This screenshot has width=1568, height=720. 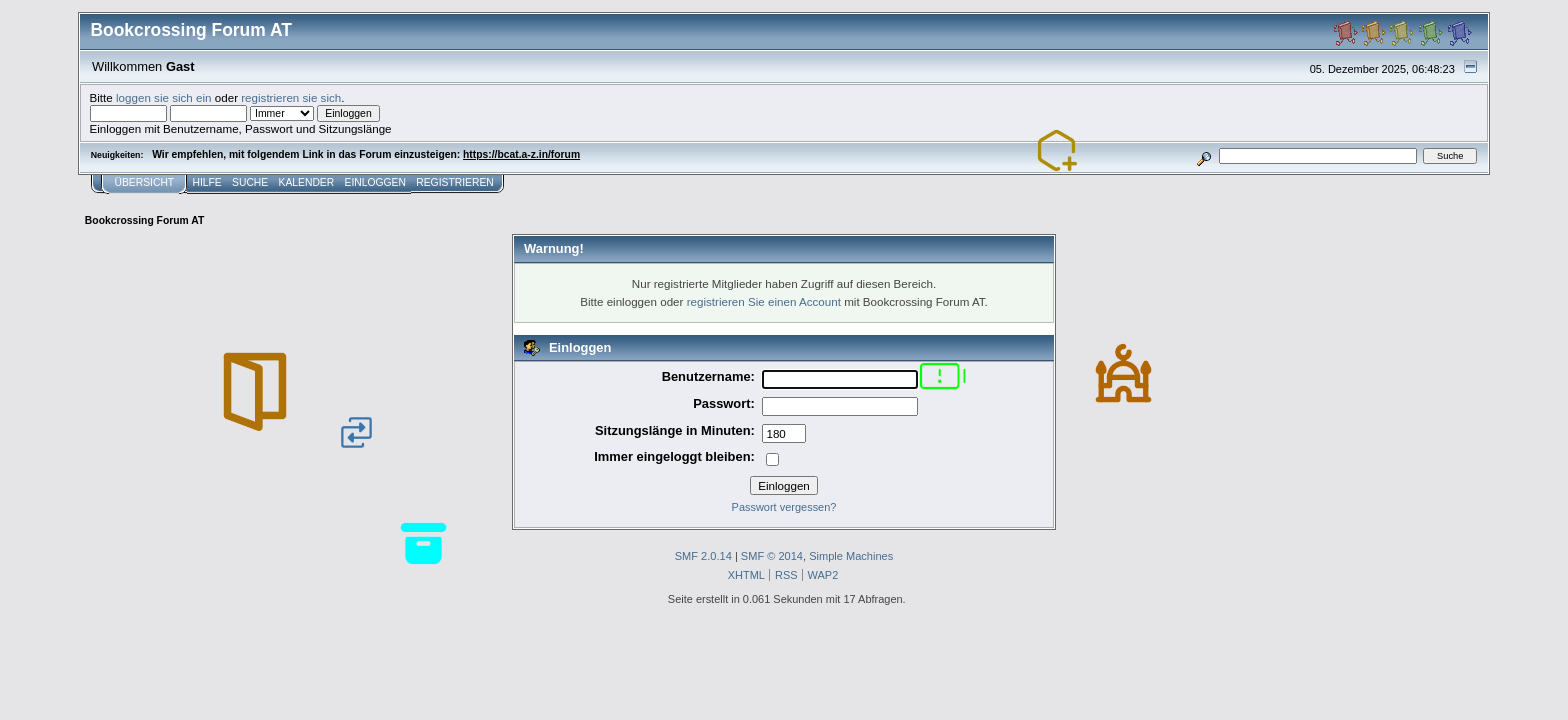 I want to click on swap or exchange items, so click(x=356, y=432).